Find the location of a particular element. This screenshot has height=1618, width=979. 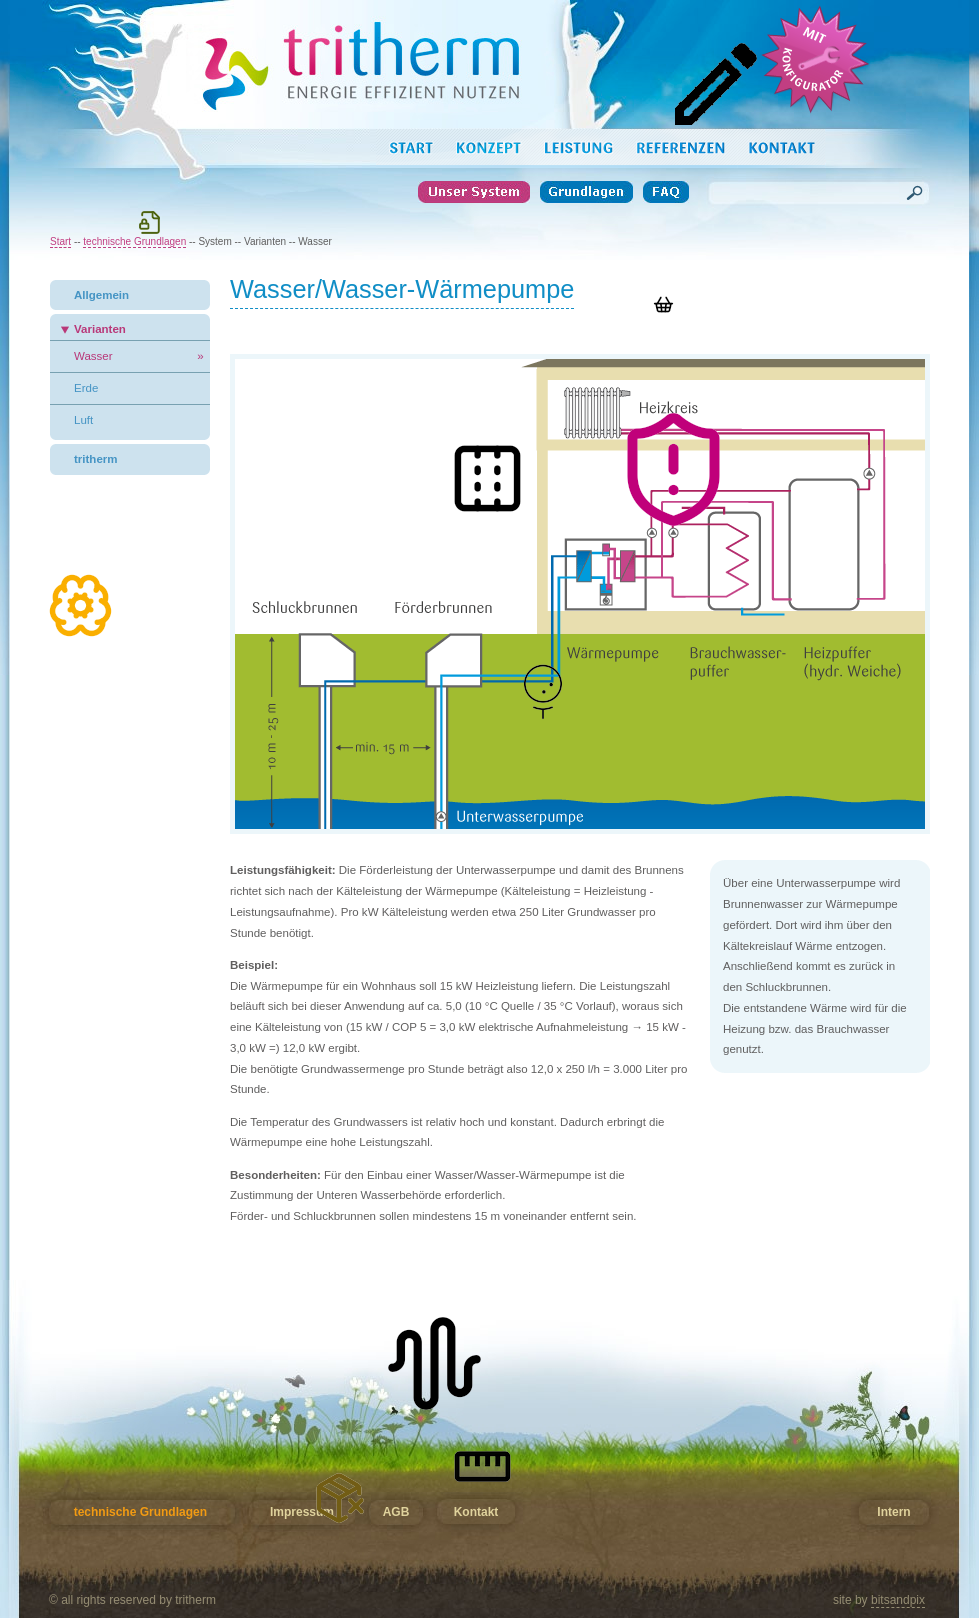

access AI or machine learning settings is located at coordinates (80, 605).